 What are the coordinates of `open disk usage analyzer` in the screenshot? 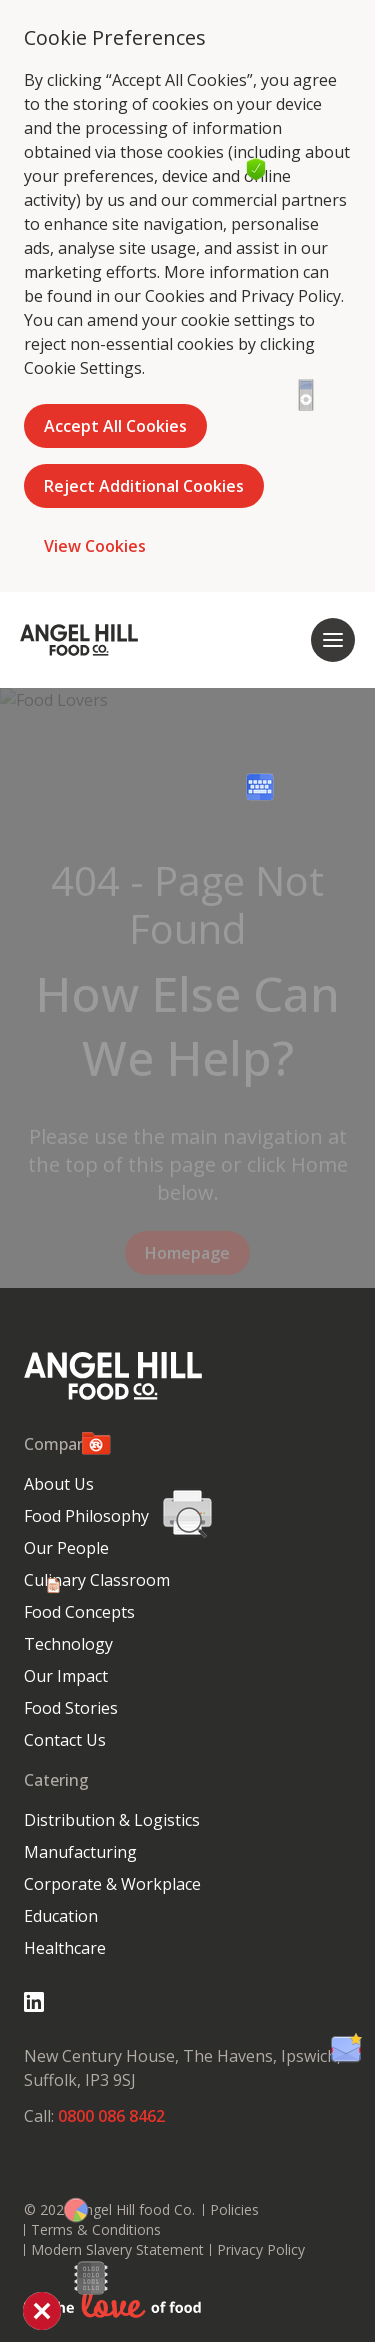 It's located at (76, 2210).